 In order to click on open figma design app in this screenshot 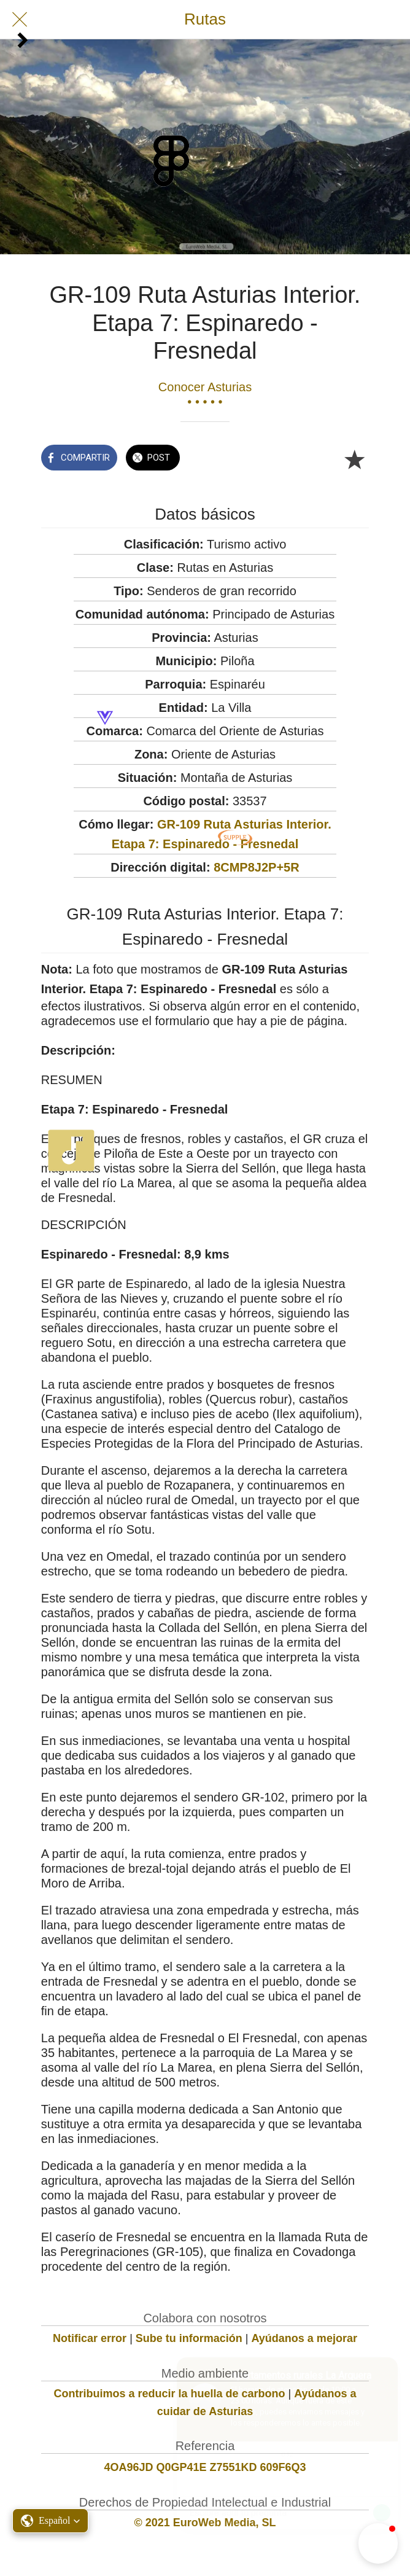, I will do `click(171, 161)`.